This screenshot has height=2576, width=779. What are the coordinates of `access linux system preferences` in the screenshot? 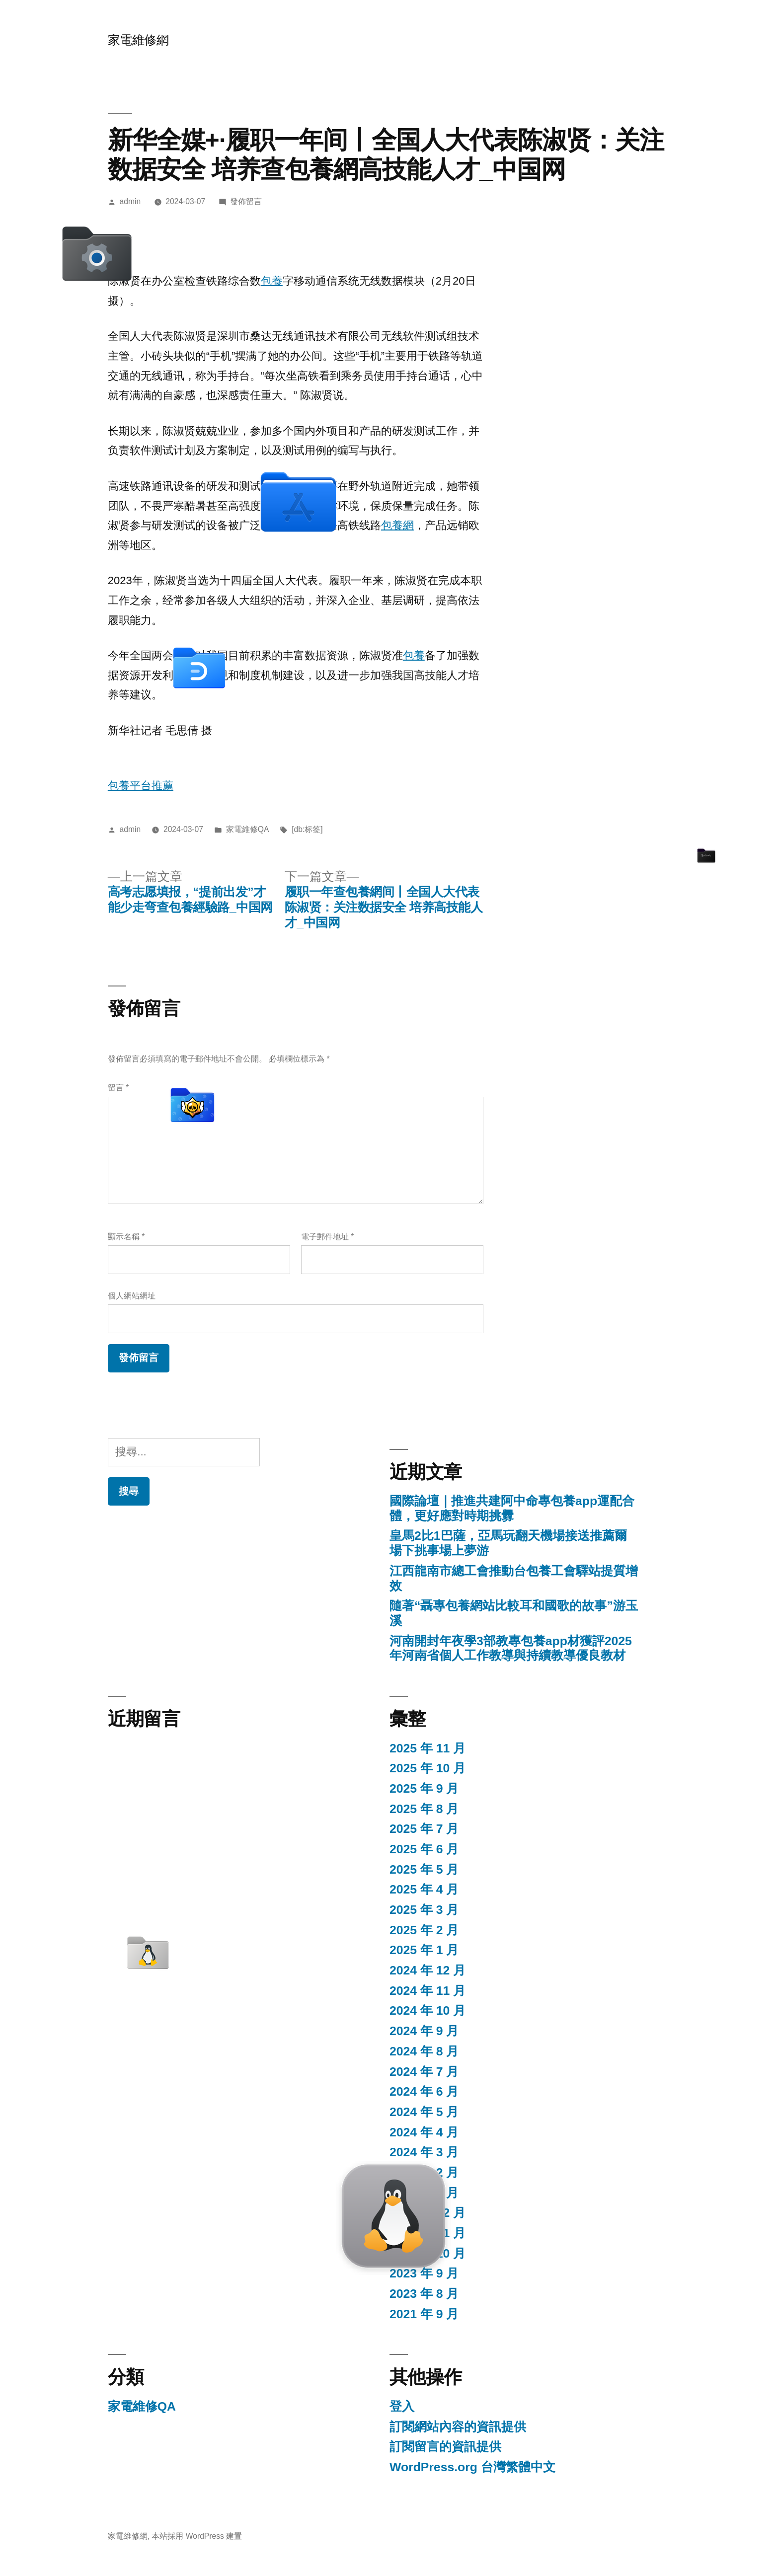 It's located at (393, 2218).